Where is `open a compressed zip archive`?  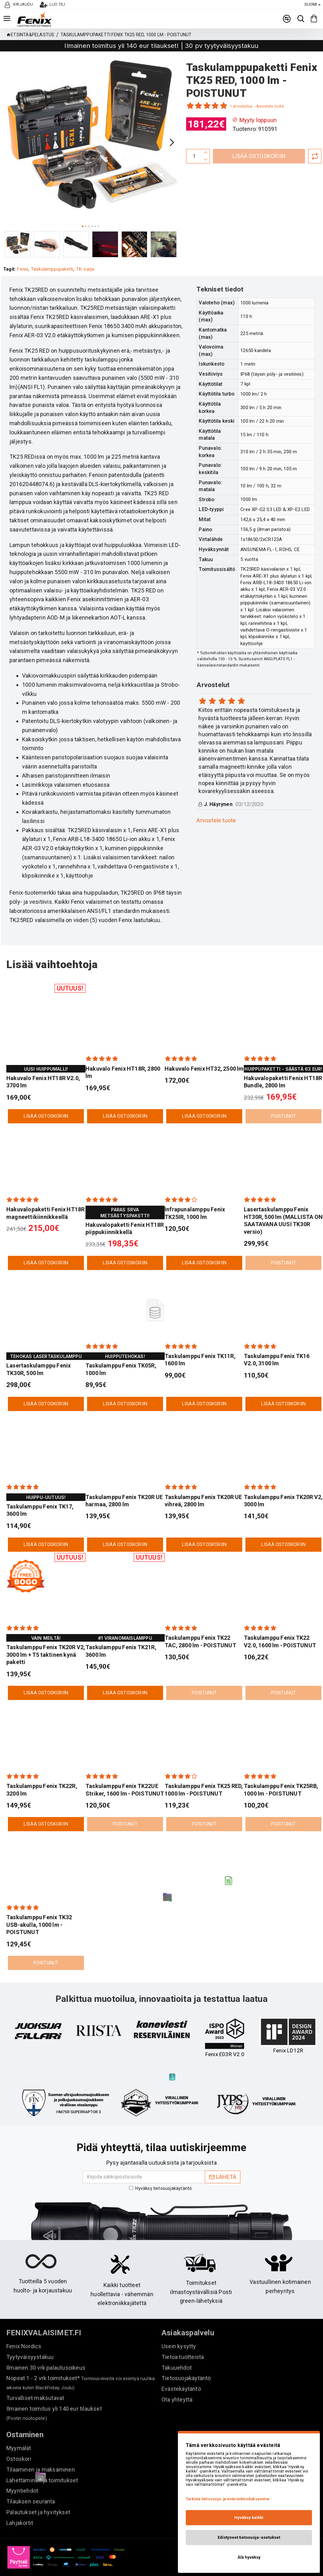 open a compressed zip archive is located at coordinates (172, 2077).